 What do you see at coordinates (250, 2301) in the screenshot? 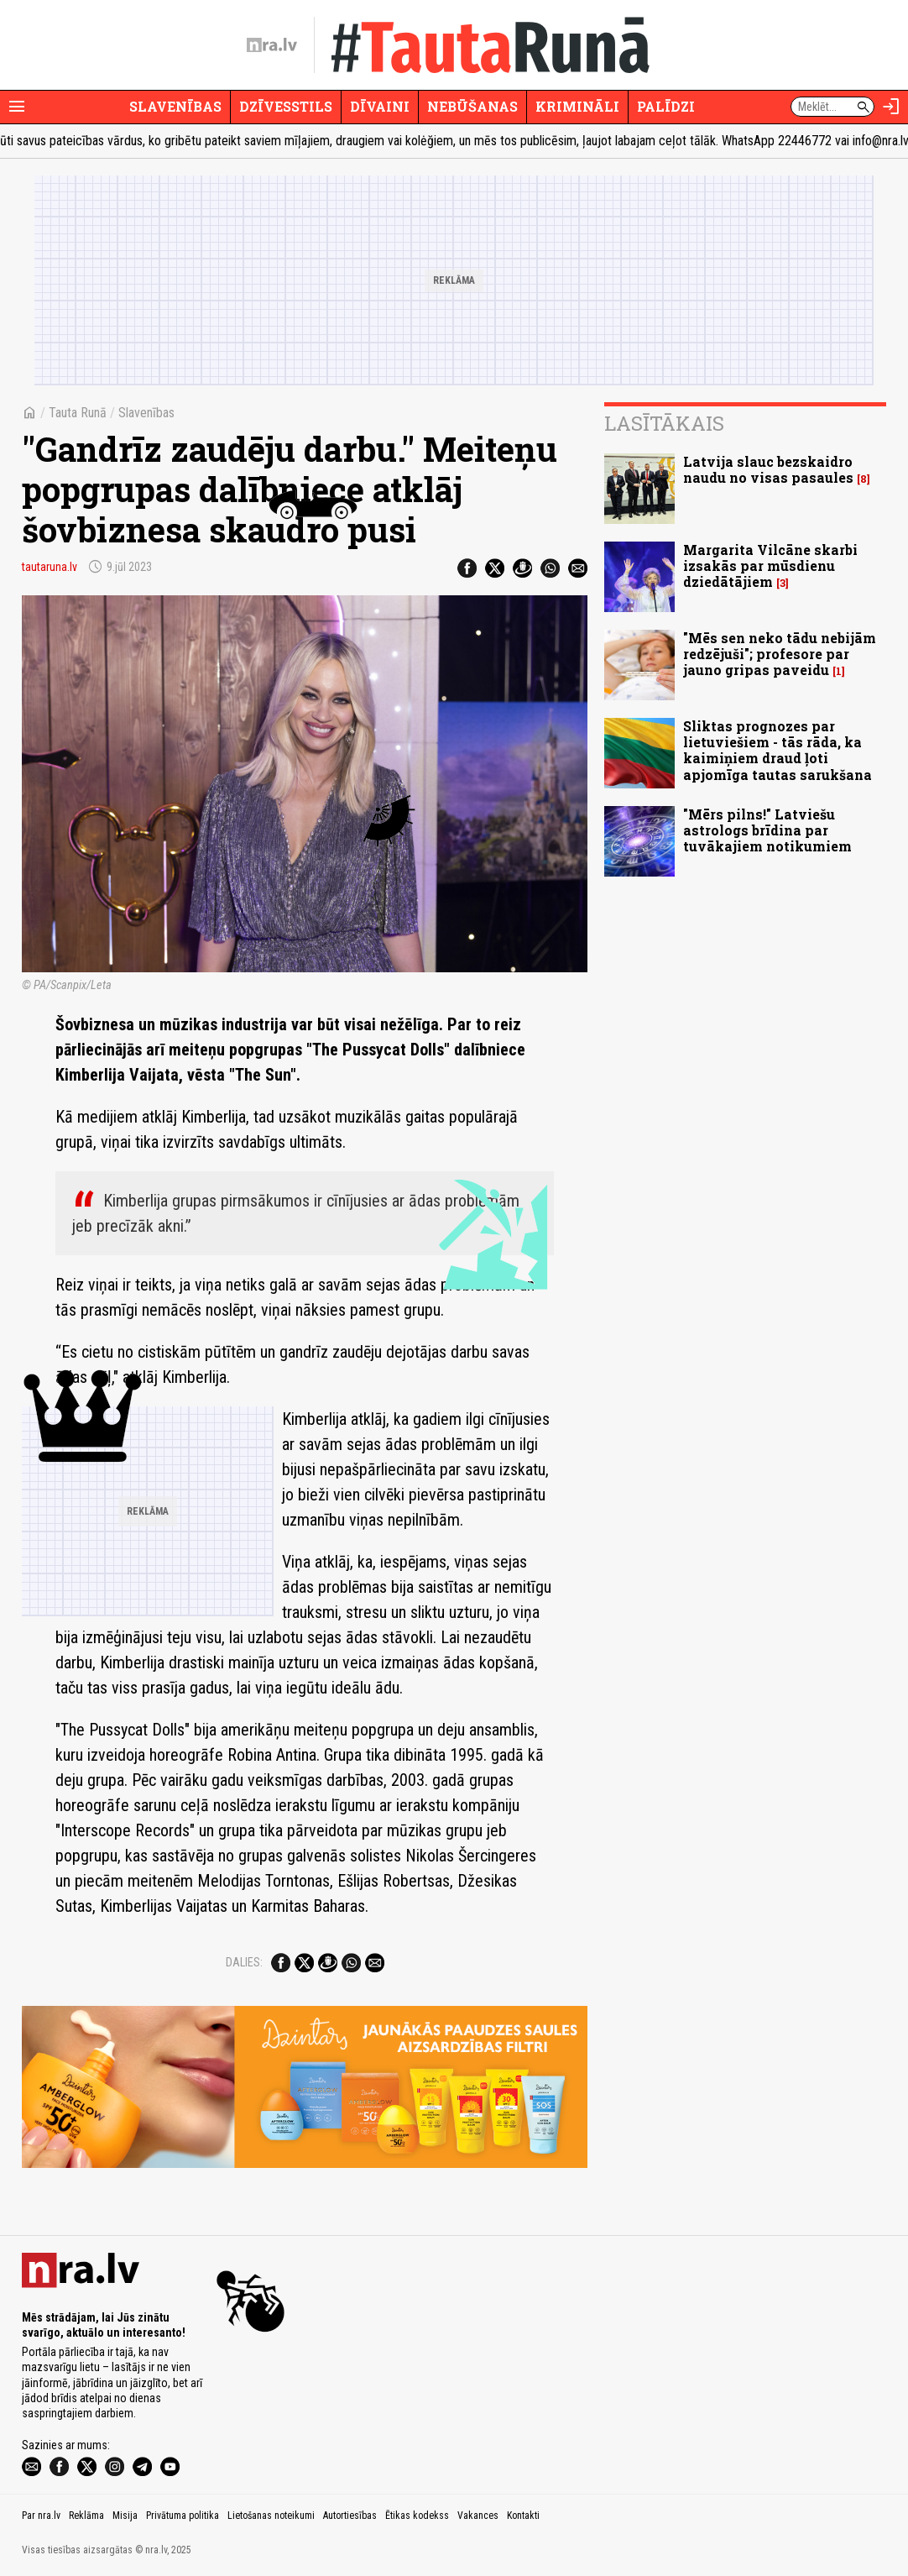
I see `indicates electrical or energy-based attack` at bounding box center [250, 2301].